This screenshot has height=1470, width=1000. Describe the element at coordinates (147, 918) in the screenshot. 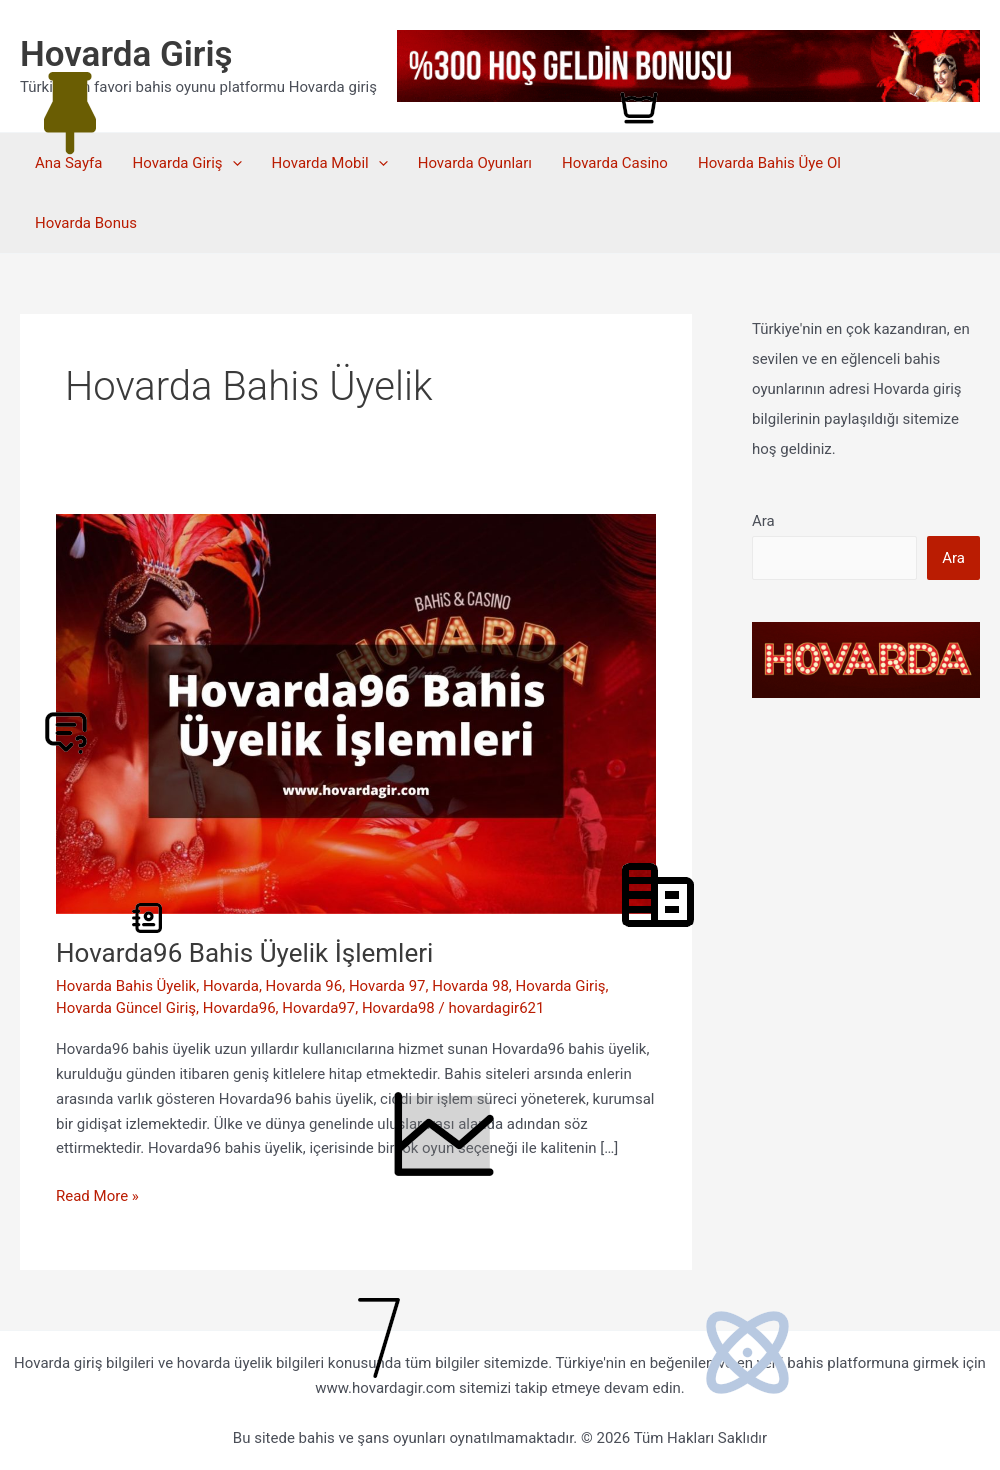

I see `open your contacts list` at that location.